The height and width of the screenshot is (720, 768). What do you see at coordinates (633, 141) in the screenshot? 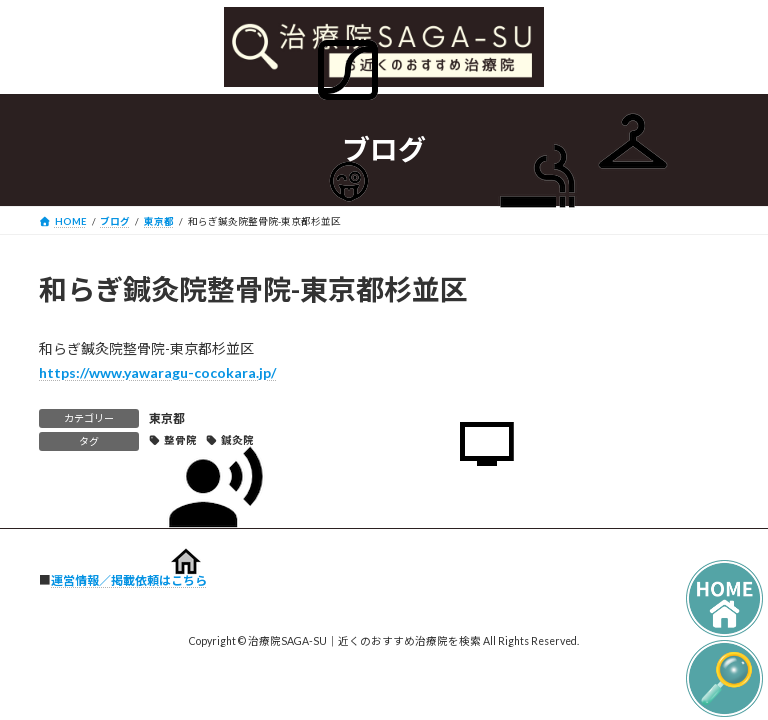
I see `access coat check or wardrobe services` at bounding box center [633, 141].